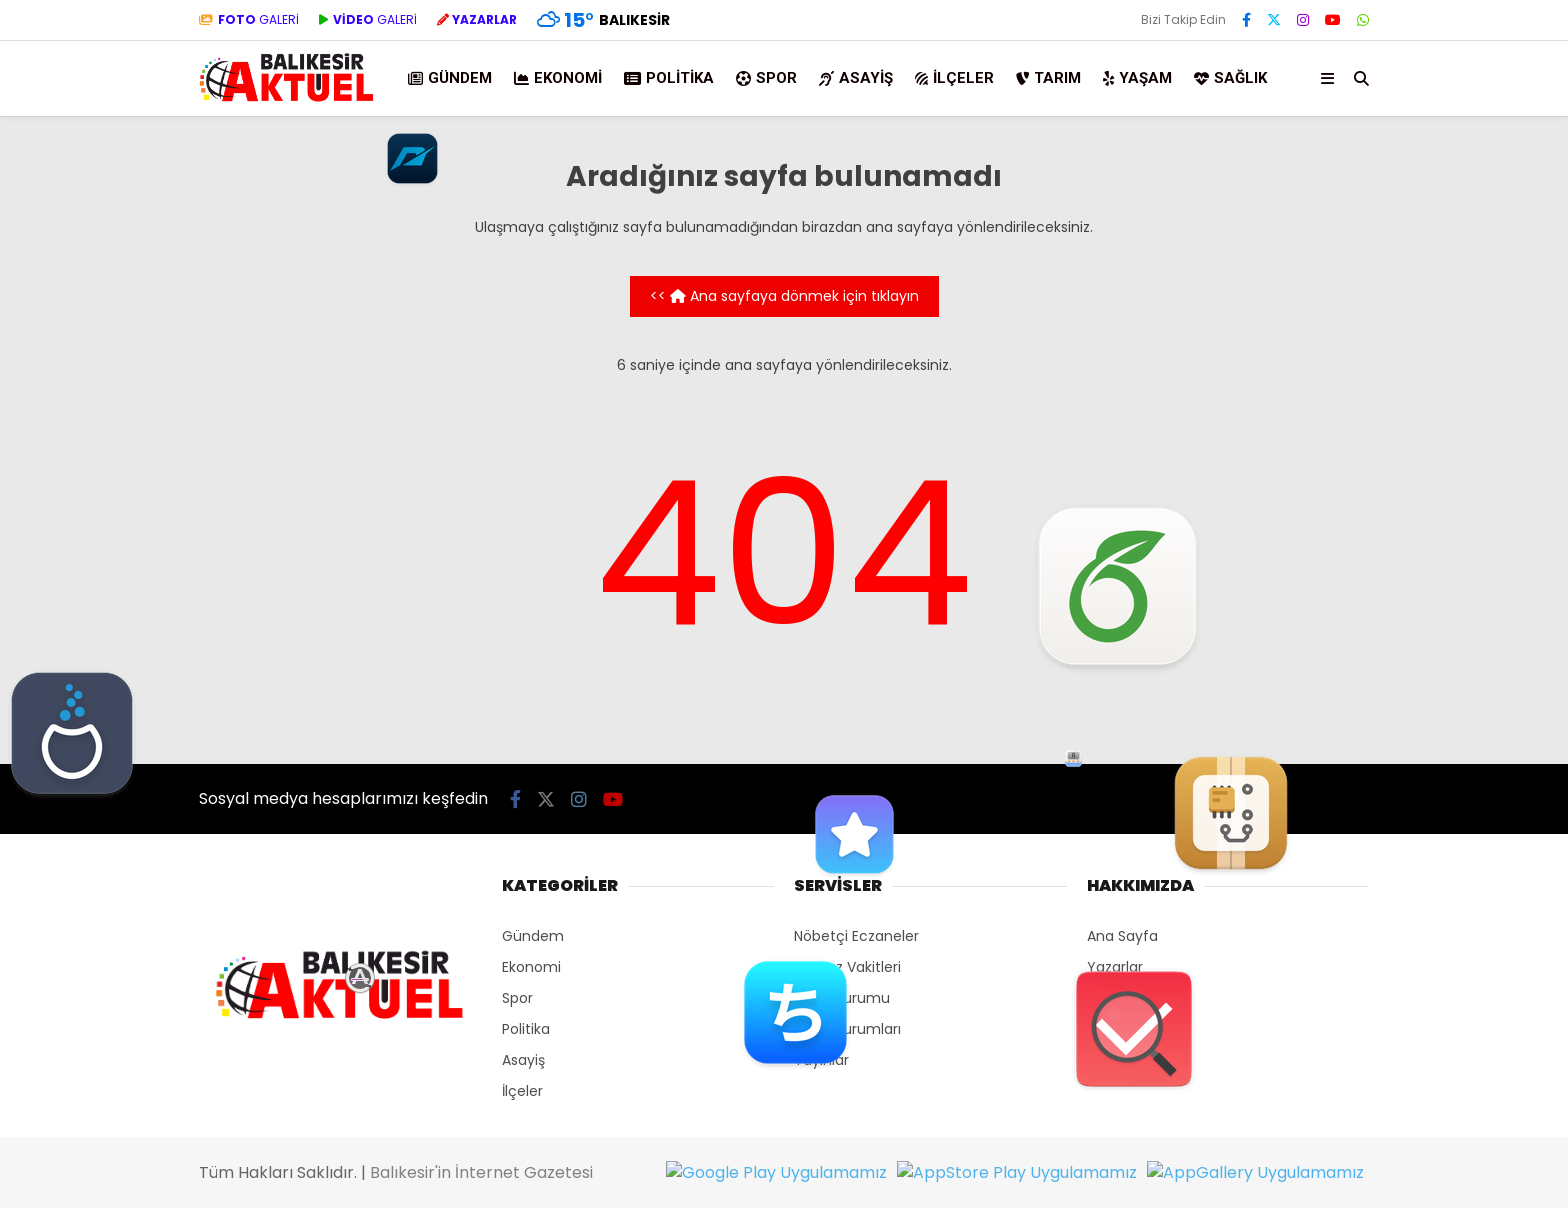  Describe the element at coordinates (412, 158) in the screenshot. I see `launch need for speed racing game` at that location.